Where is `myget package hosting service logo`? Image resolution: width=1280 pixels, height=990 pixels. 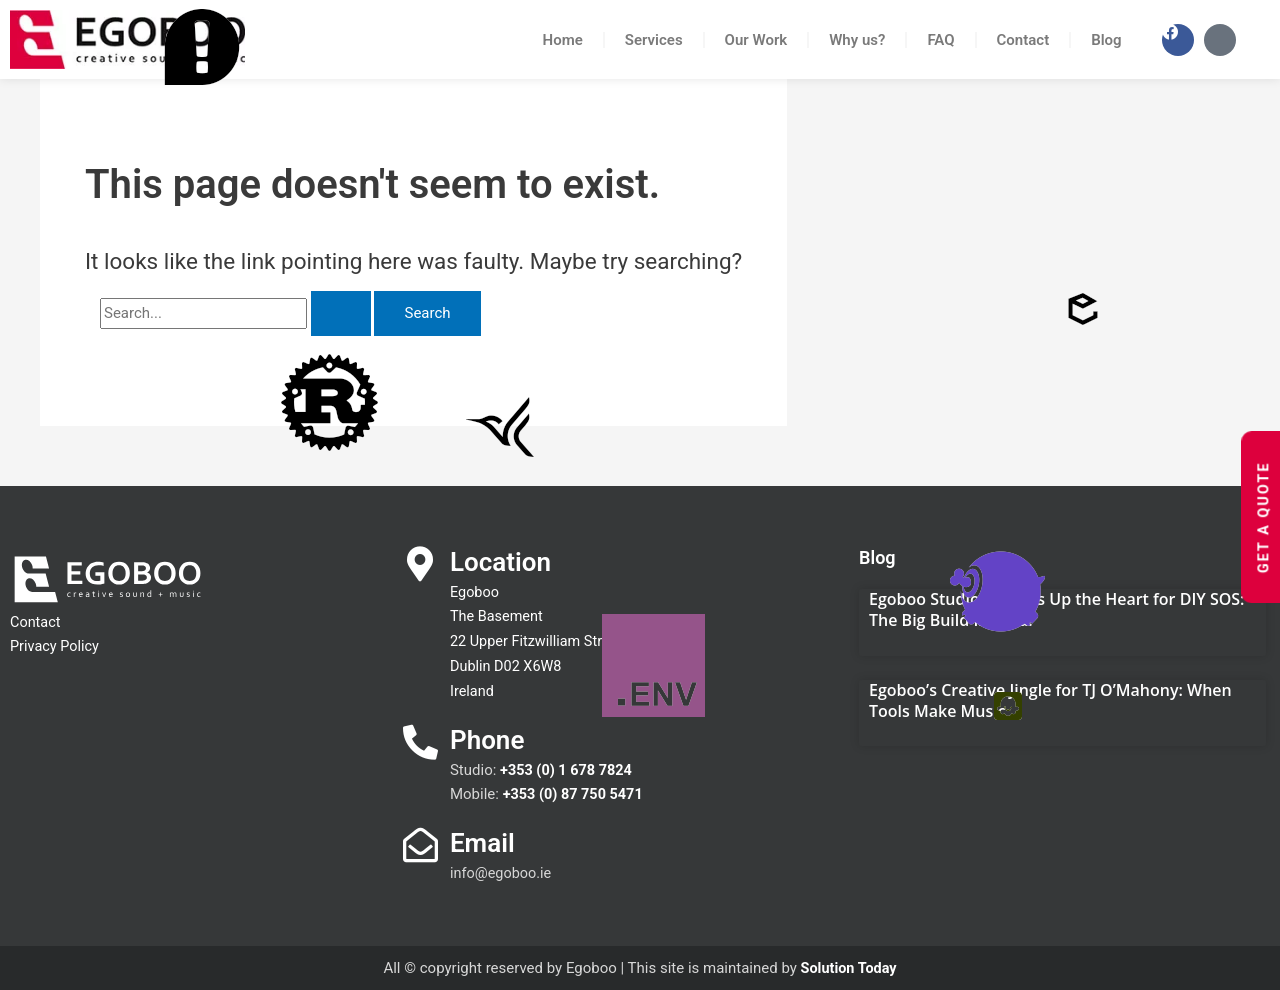
myget package hosting service logo is located at coordinates (1083, 309).